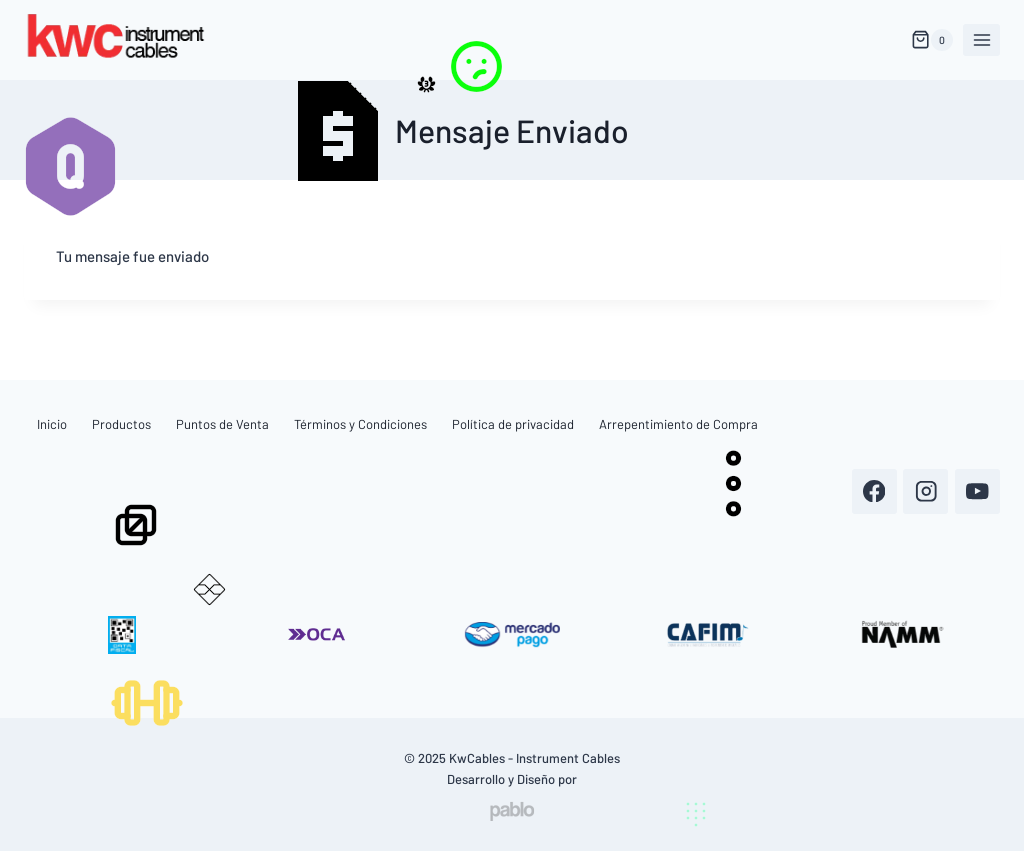 The height and width of the screenshot is (851, 1024). What do you see at coordinates (209, 589) in the screenshot?
I see `pix instant payment system logo` at bounding box center [209, 589].